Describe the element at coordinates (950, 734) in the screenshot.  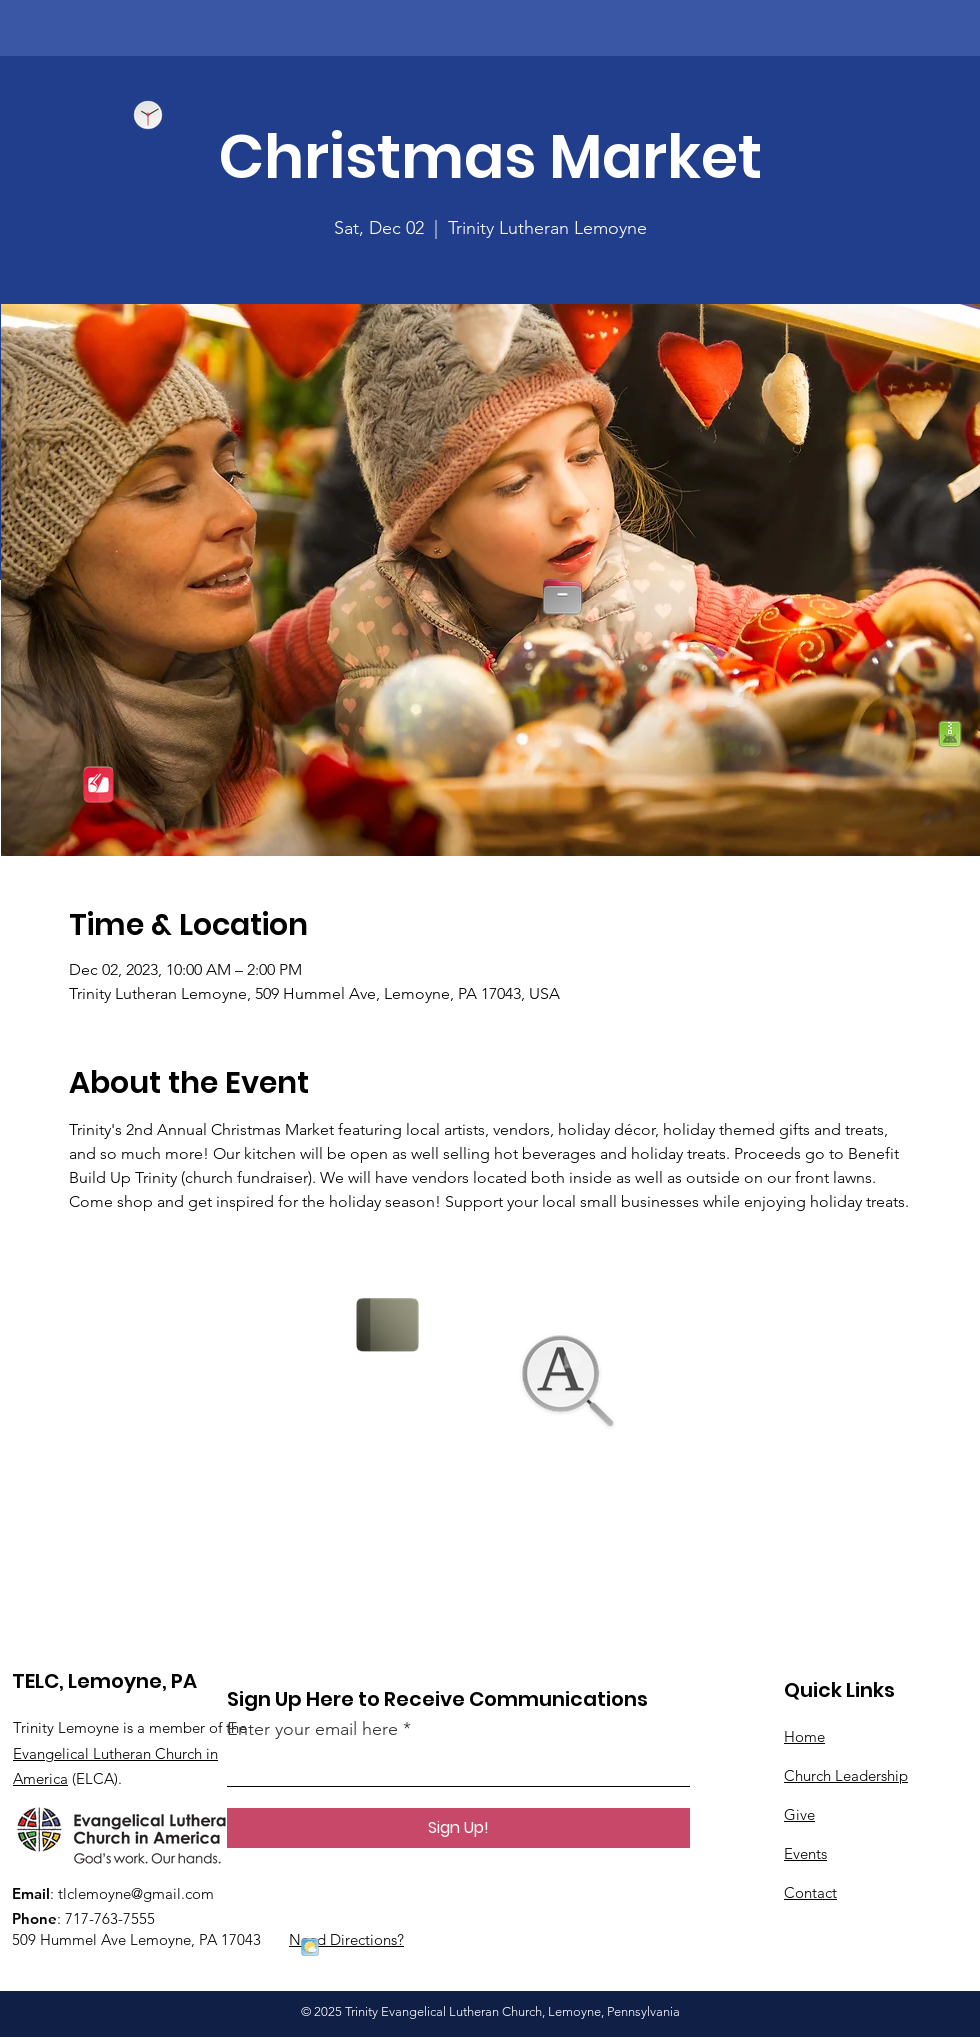
I see `an android application package file` at that location.